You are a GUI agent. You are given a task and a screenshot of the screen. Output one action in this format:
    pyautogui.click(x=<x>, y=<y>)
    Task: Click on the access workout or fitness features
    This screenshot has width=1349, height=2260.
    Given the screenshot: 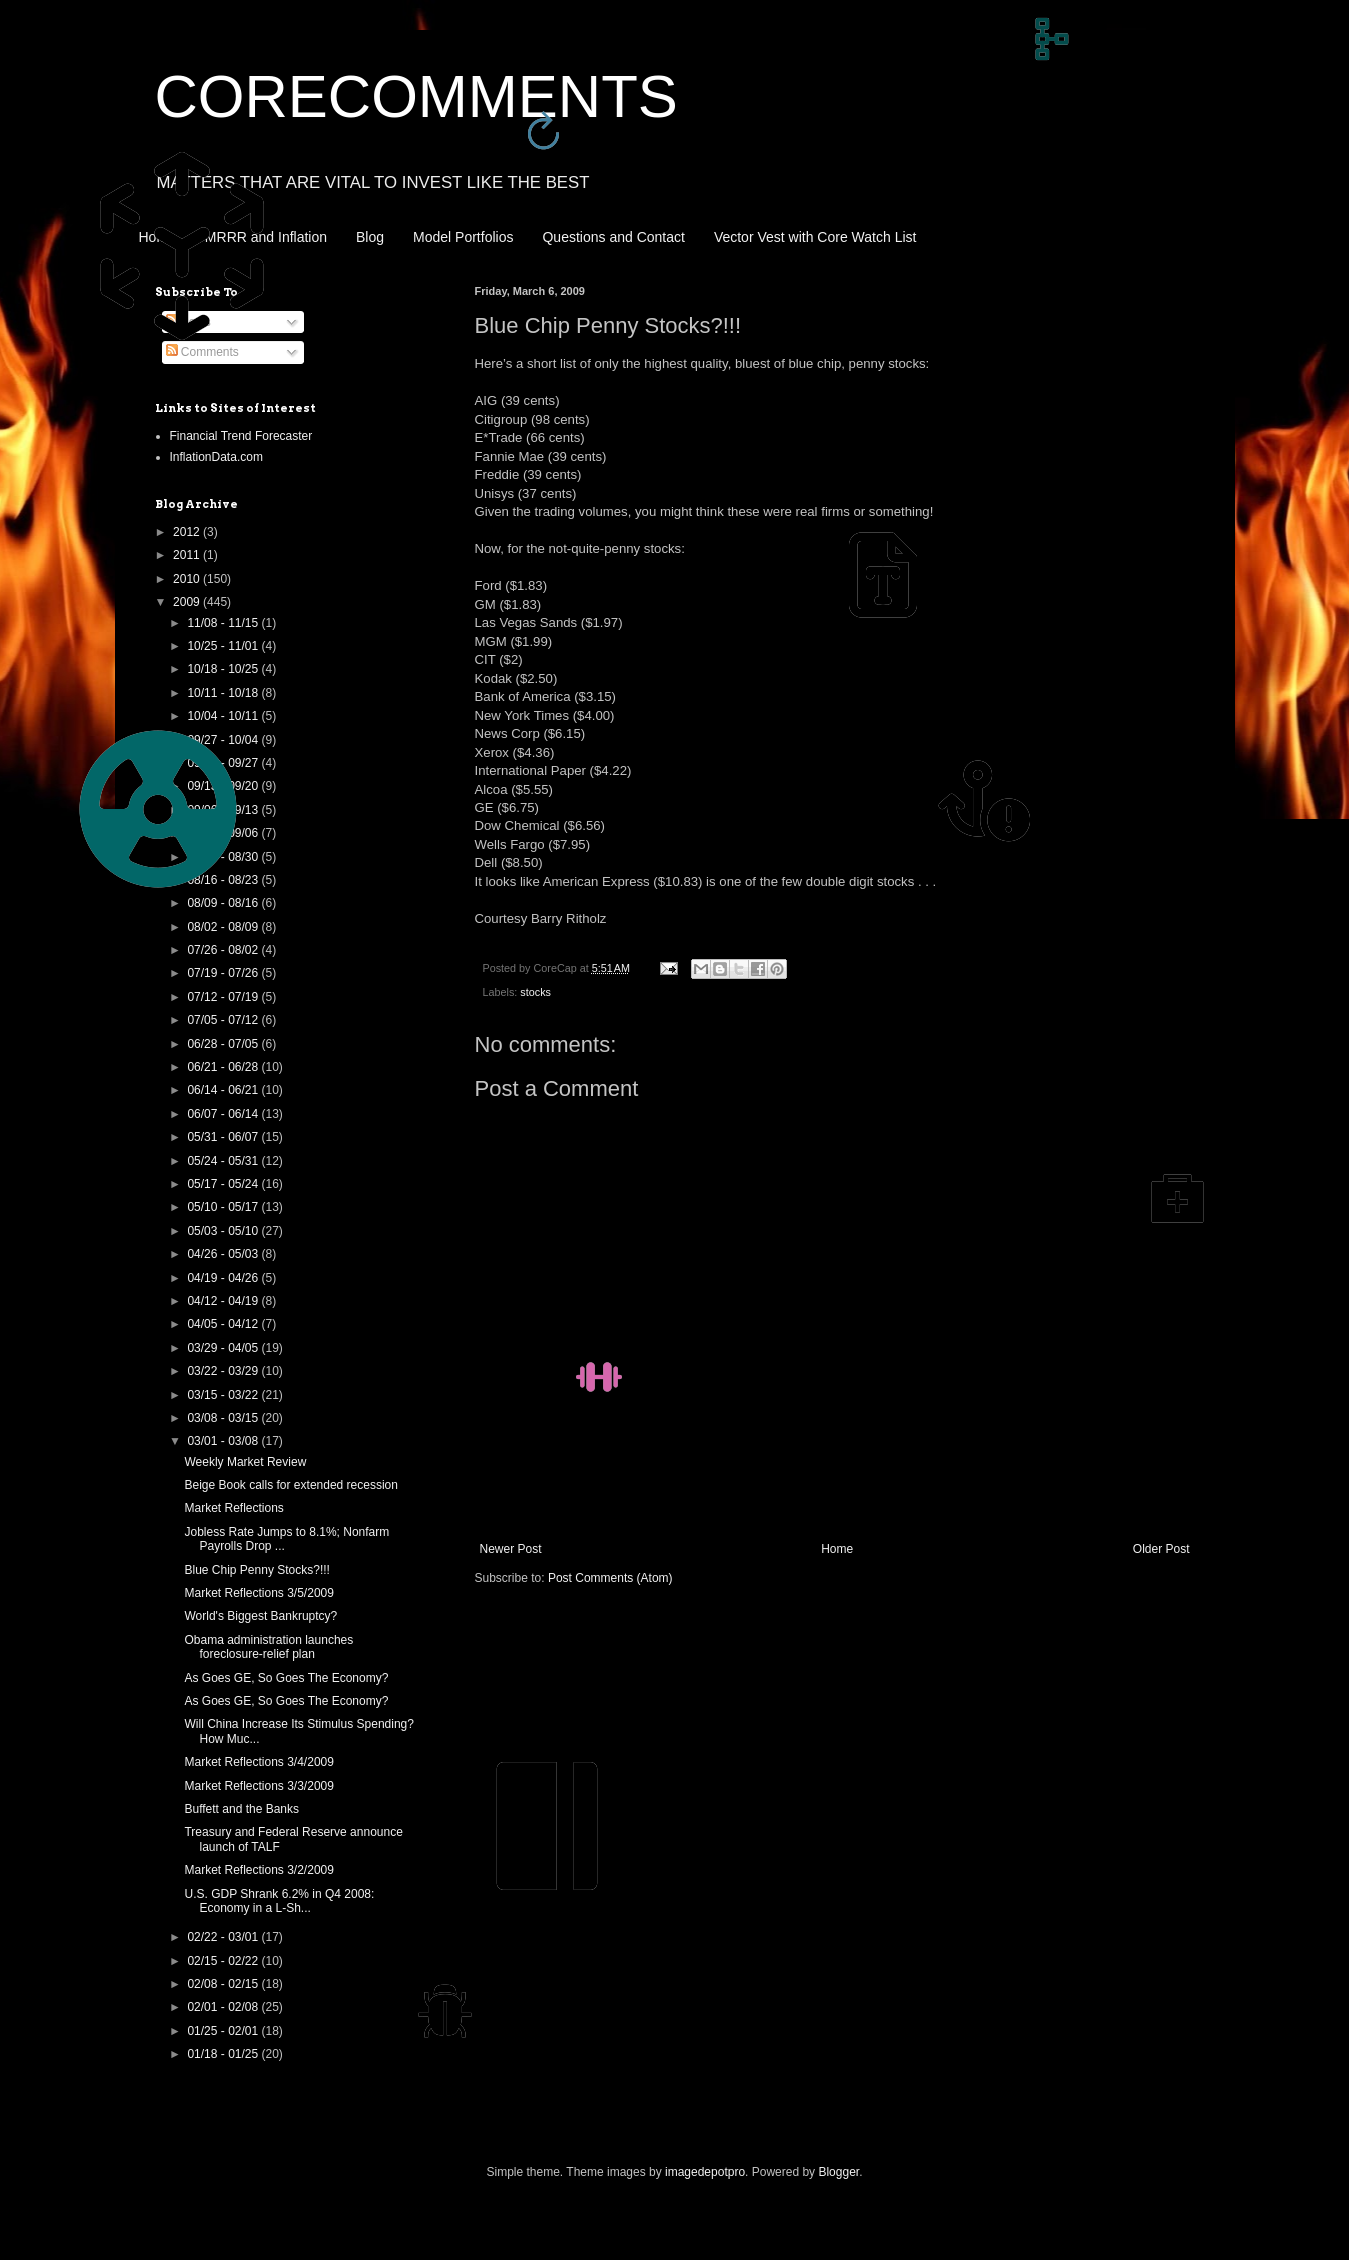 What is the action you would take?
    pyautogui.click(x=599, y=1377)
    